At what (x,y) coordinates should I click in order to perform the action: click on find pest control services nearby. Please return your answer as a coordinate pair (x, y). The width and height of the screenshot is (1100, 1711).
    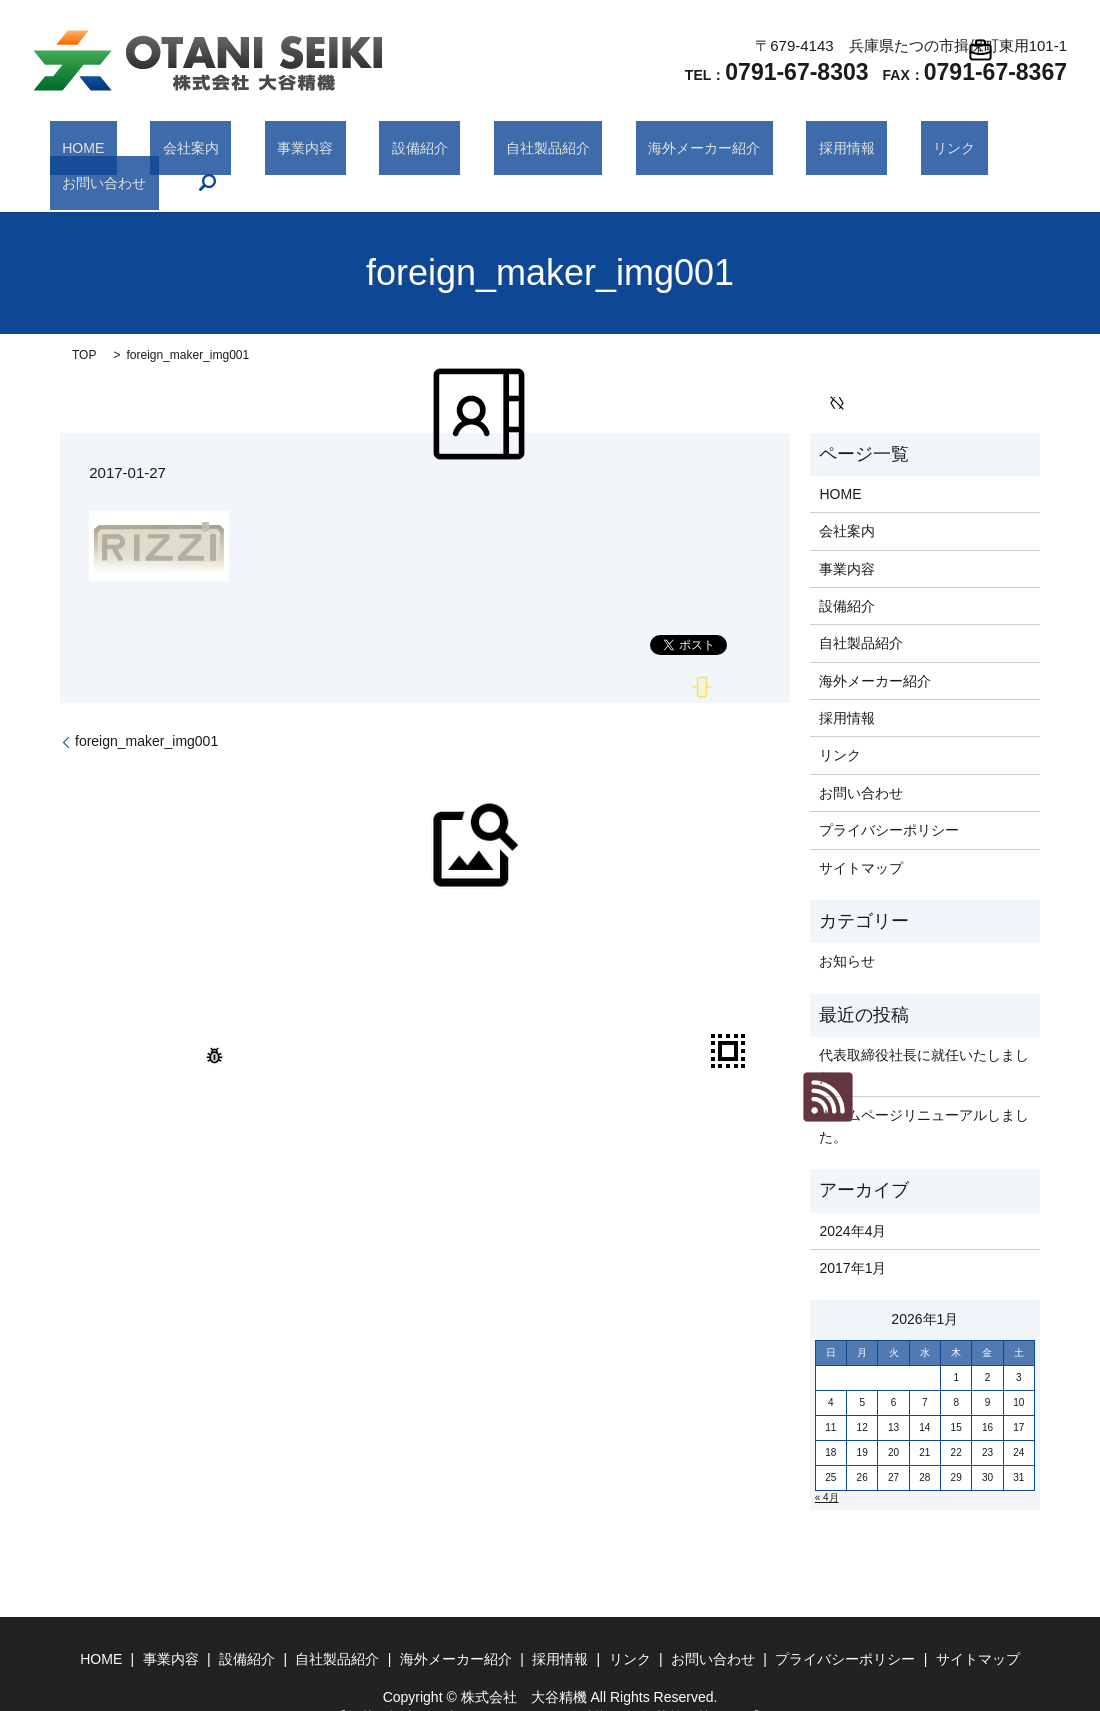
    Looking at the image, I should click on (214, 1055).